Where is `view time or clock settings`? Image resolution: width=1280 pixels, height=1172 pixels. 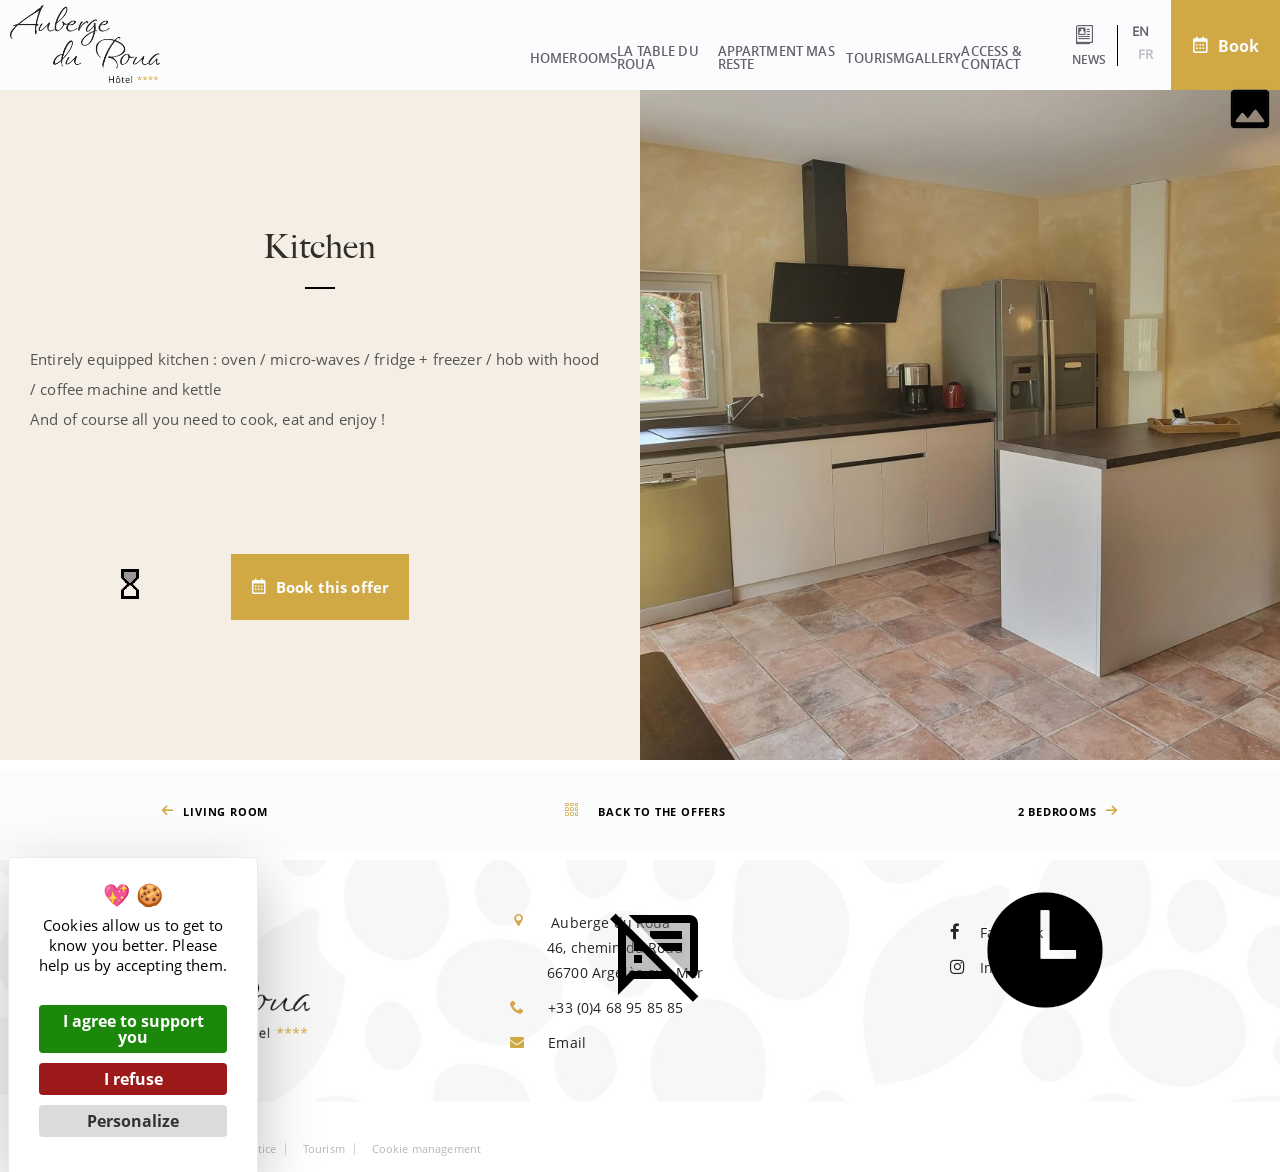 view time or clock settings is located at coordinates (1045, 950).